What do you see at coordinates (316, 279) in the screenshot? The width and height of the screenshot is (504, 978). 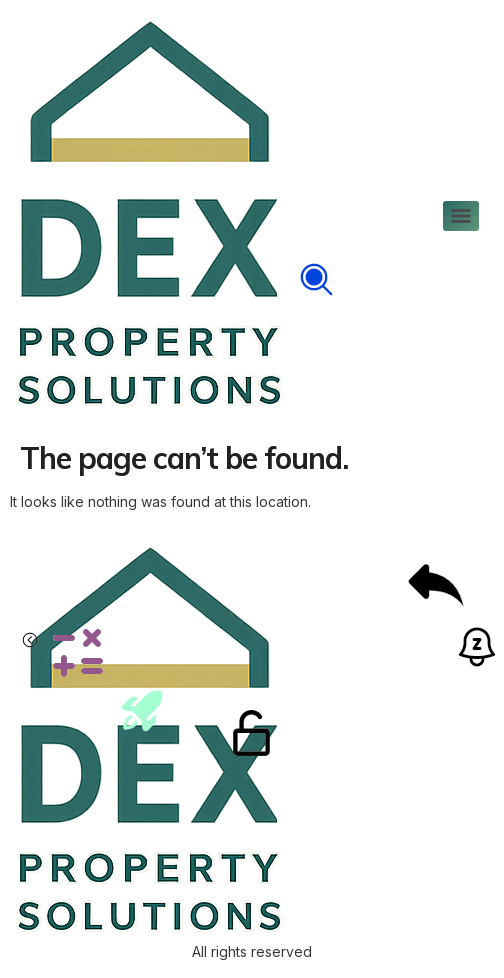 I see `search for content or items` at bounding box center [316, 279].